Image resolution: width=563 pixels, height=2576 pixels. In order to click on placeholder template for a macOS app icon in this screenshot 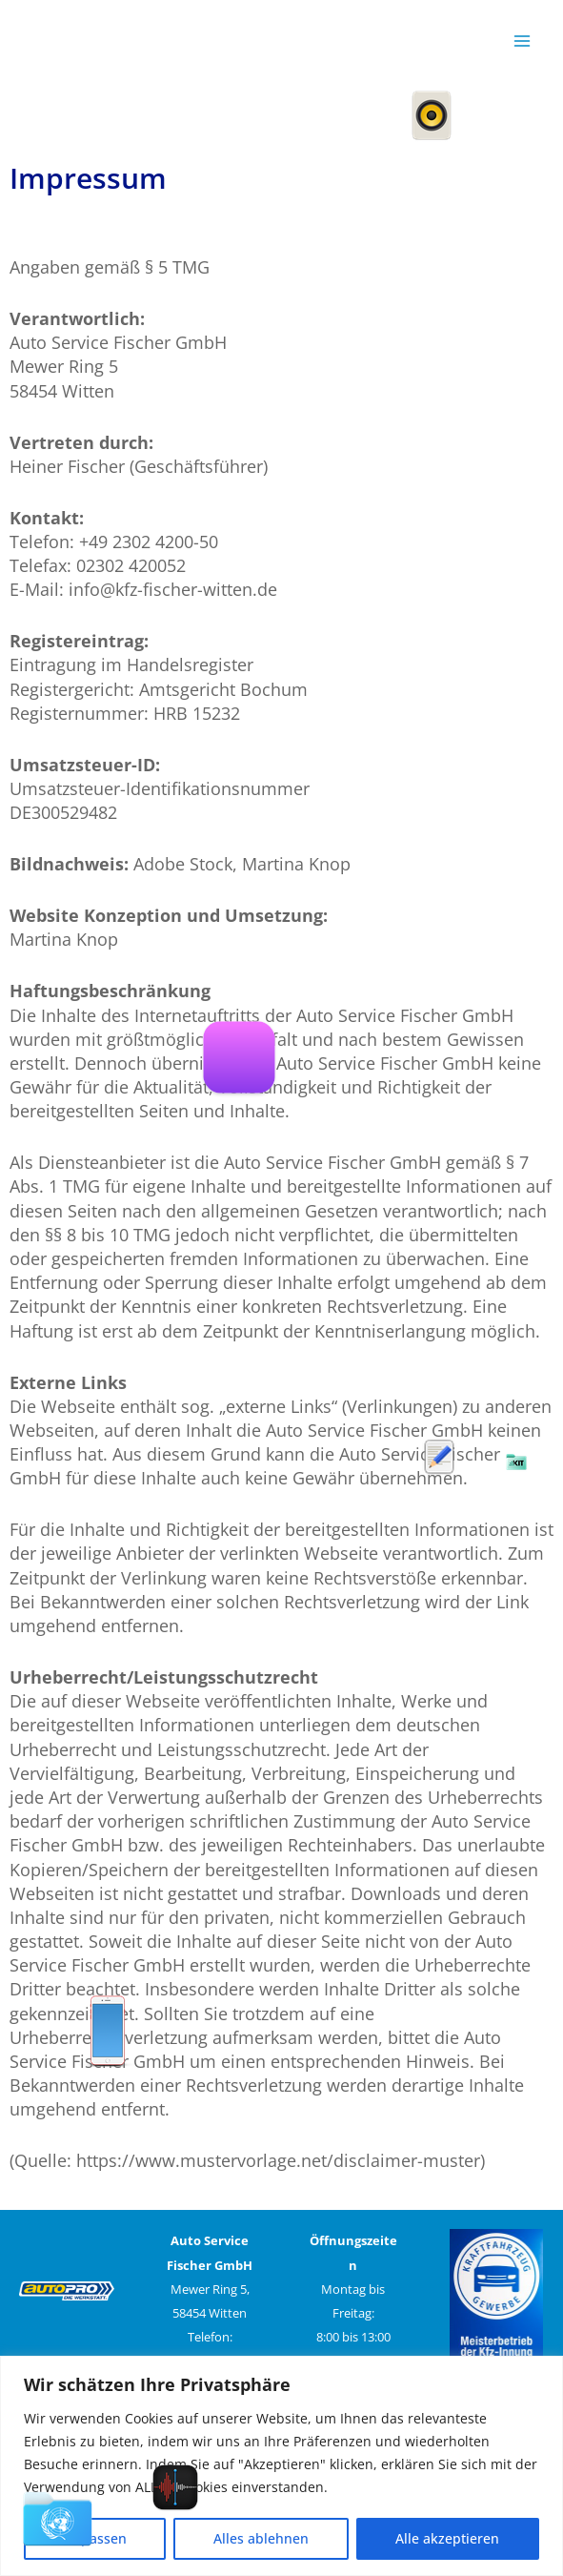, I will do `click(239, 1057)`.